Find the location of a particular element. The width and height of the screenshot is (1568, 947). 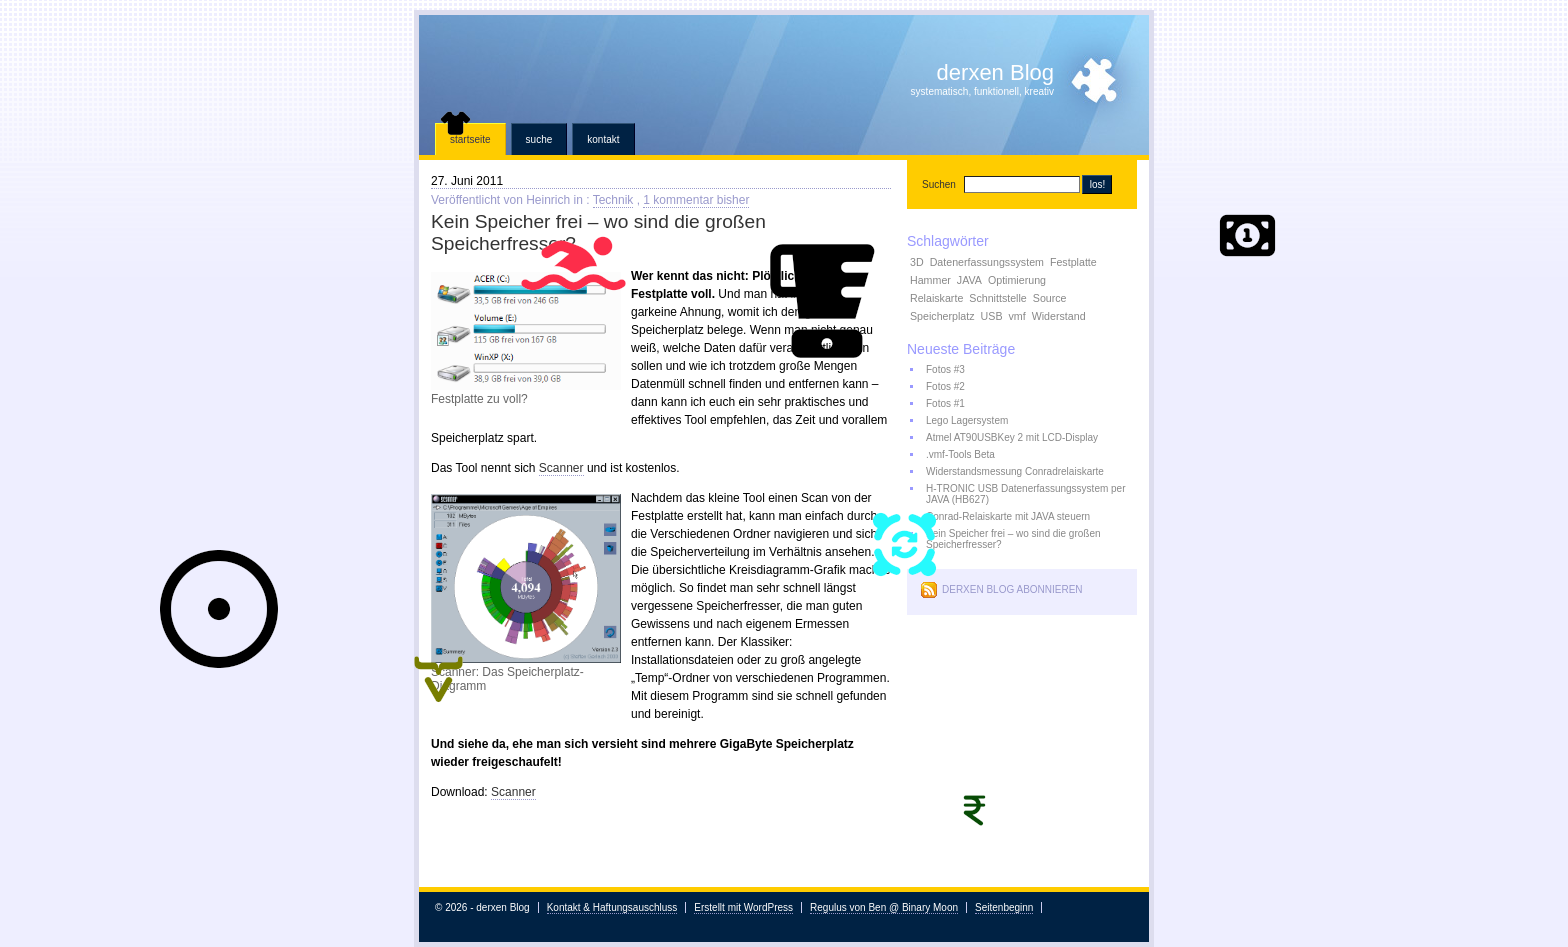

access blender 3D software is located at coordinates (827, 301).